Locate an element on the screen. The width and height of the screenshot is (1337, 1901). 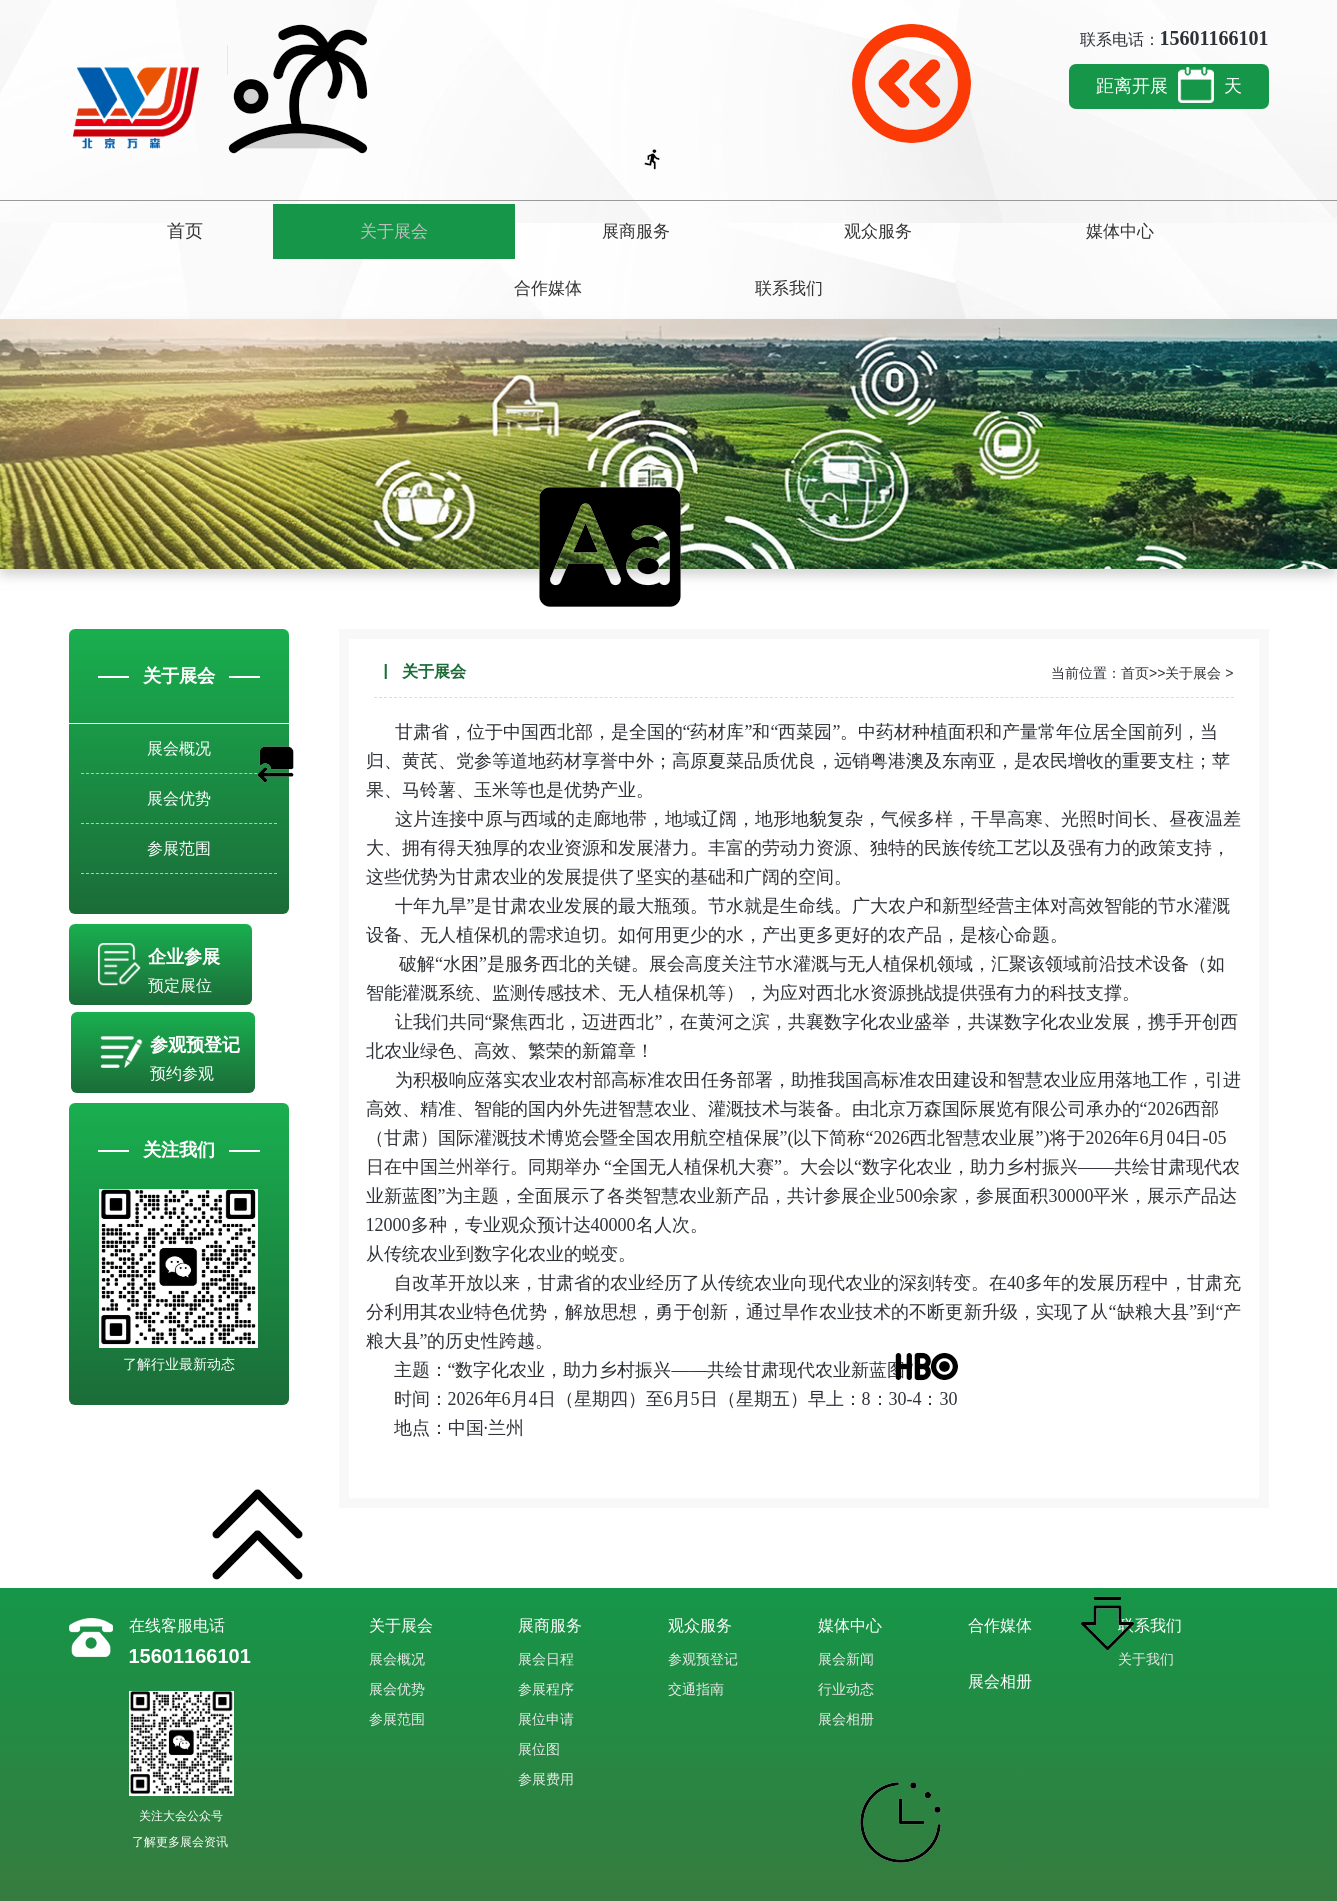
go back to the beginning is located at coordinates (911, 83).